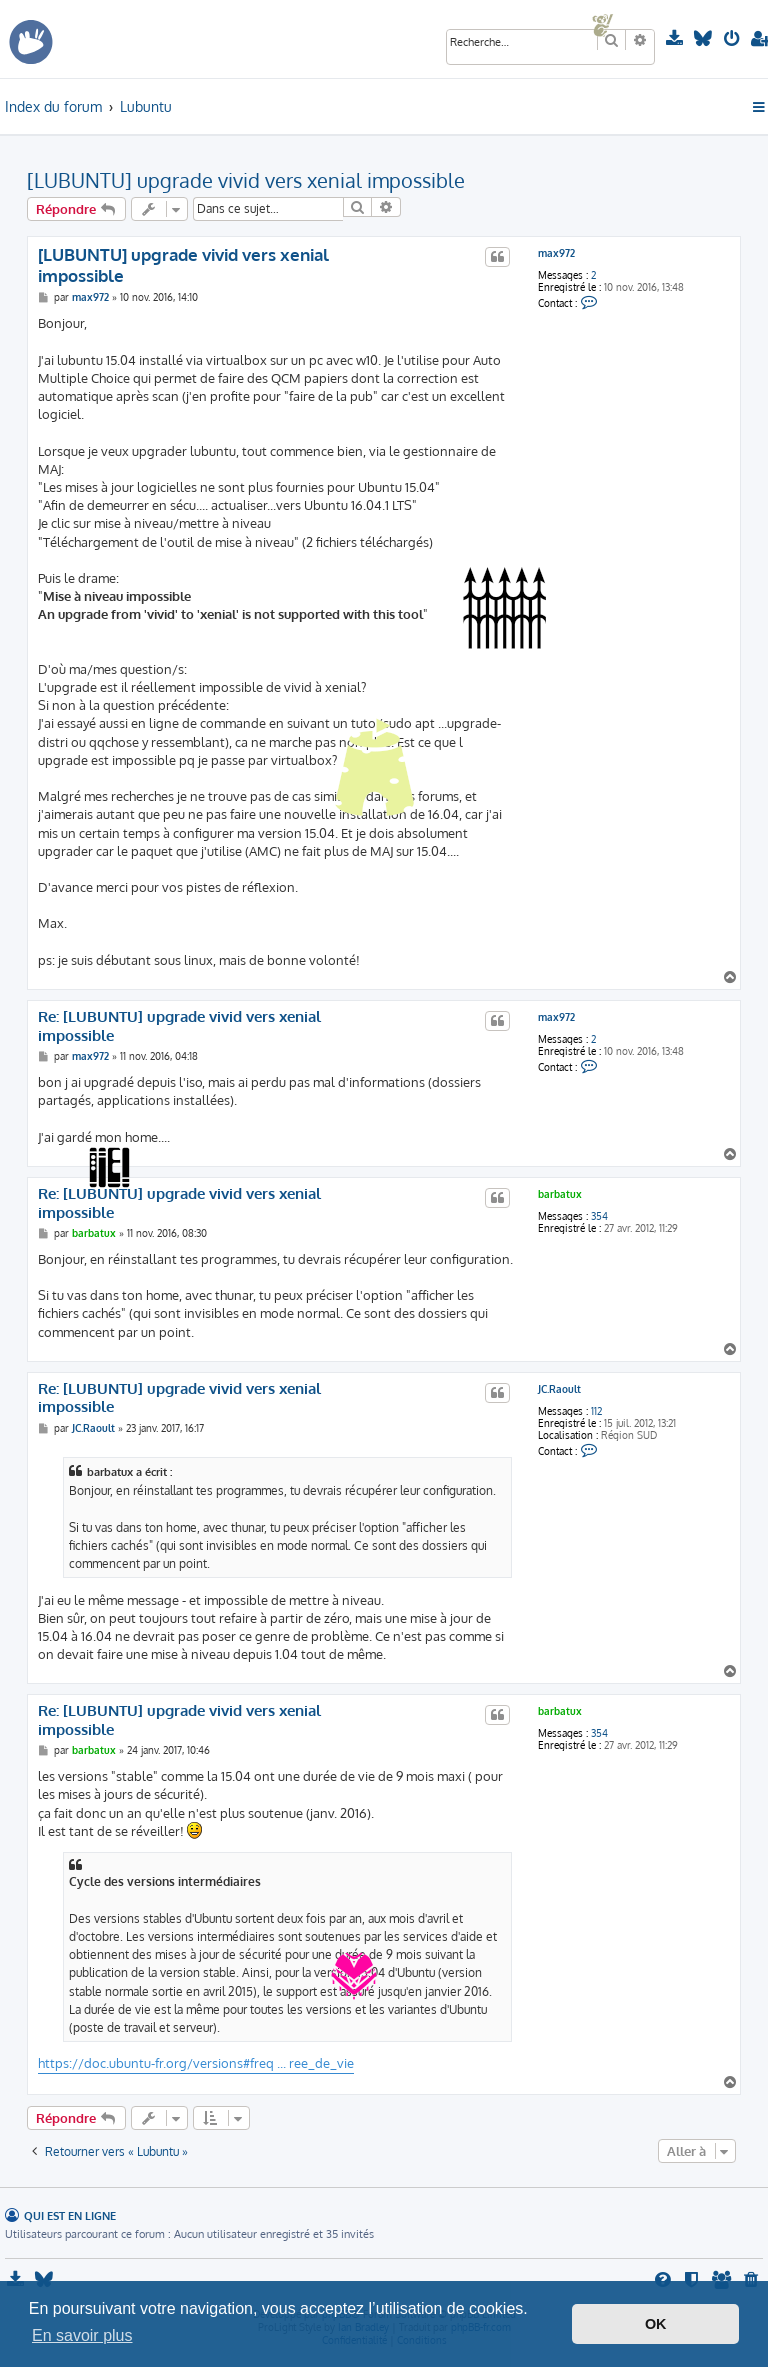 Image resolution: width=768 pixels, height=2367 pixels. What do you see at coordinates (504, 607) in the screenshot?
I see `set up defensive barriers in-game` at bounding box center [504, 607].